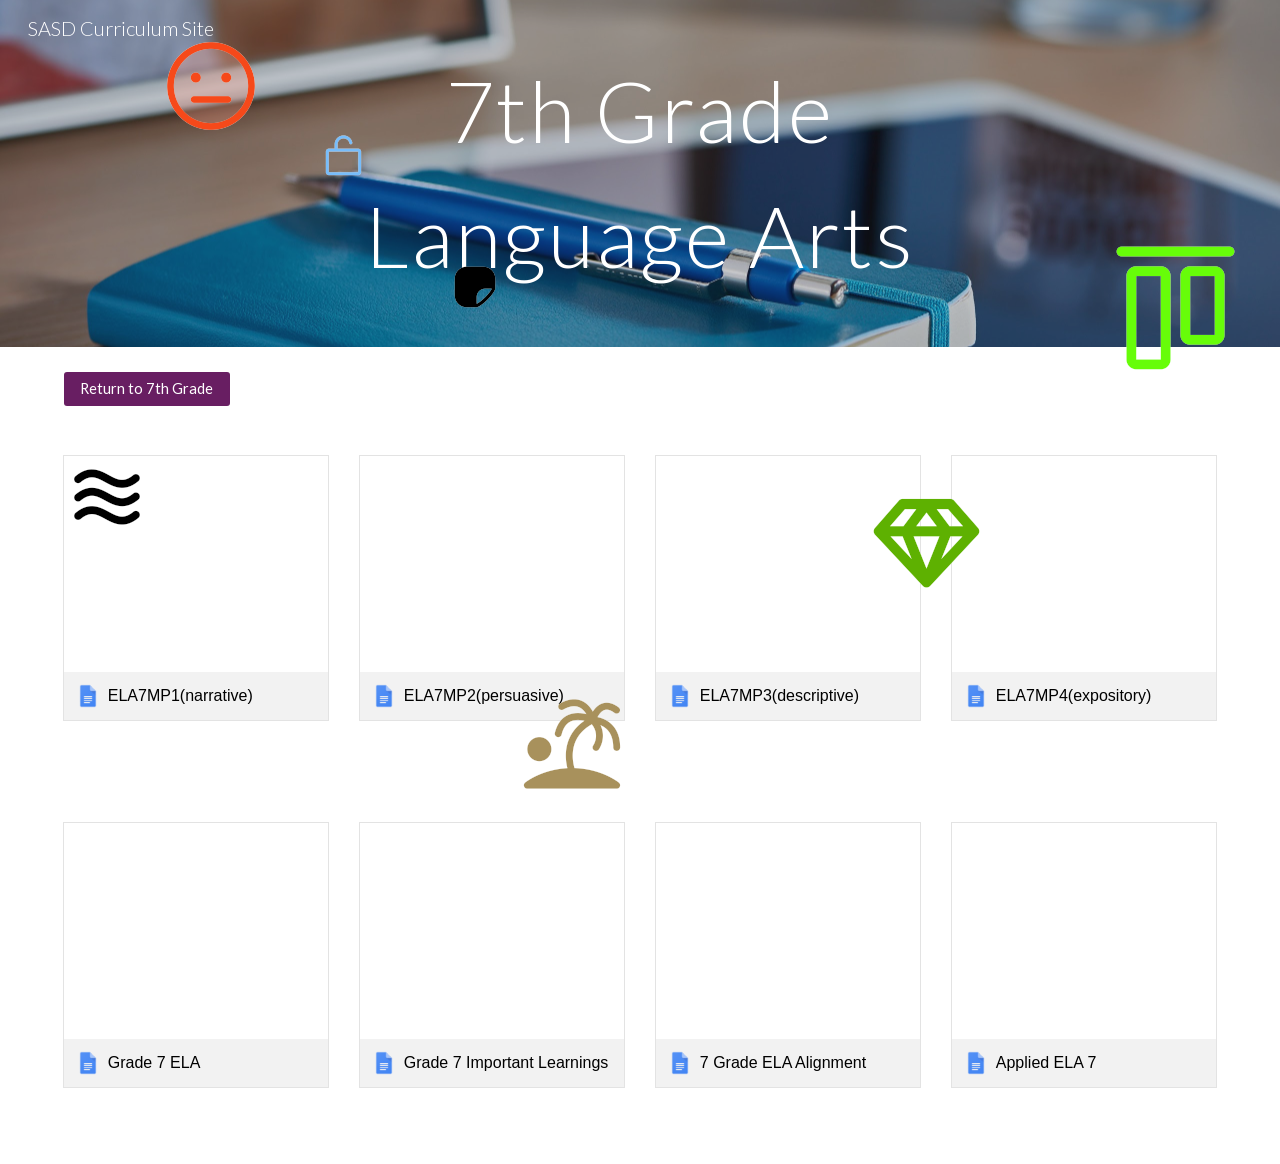 The height and width of the screenshot is (1164, 1280). I want to click on view tropical or vacation-related content, so click(572, 744).